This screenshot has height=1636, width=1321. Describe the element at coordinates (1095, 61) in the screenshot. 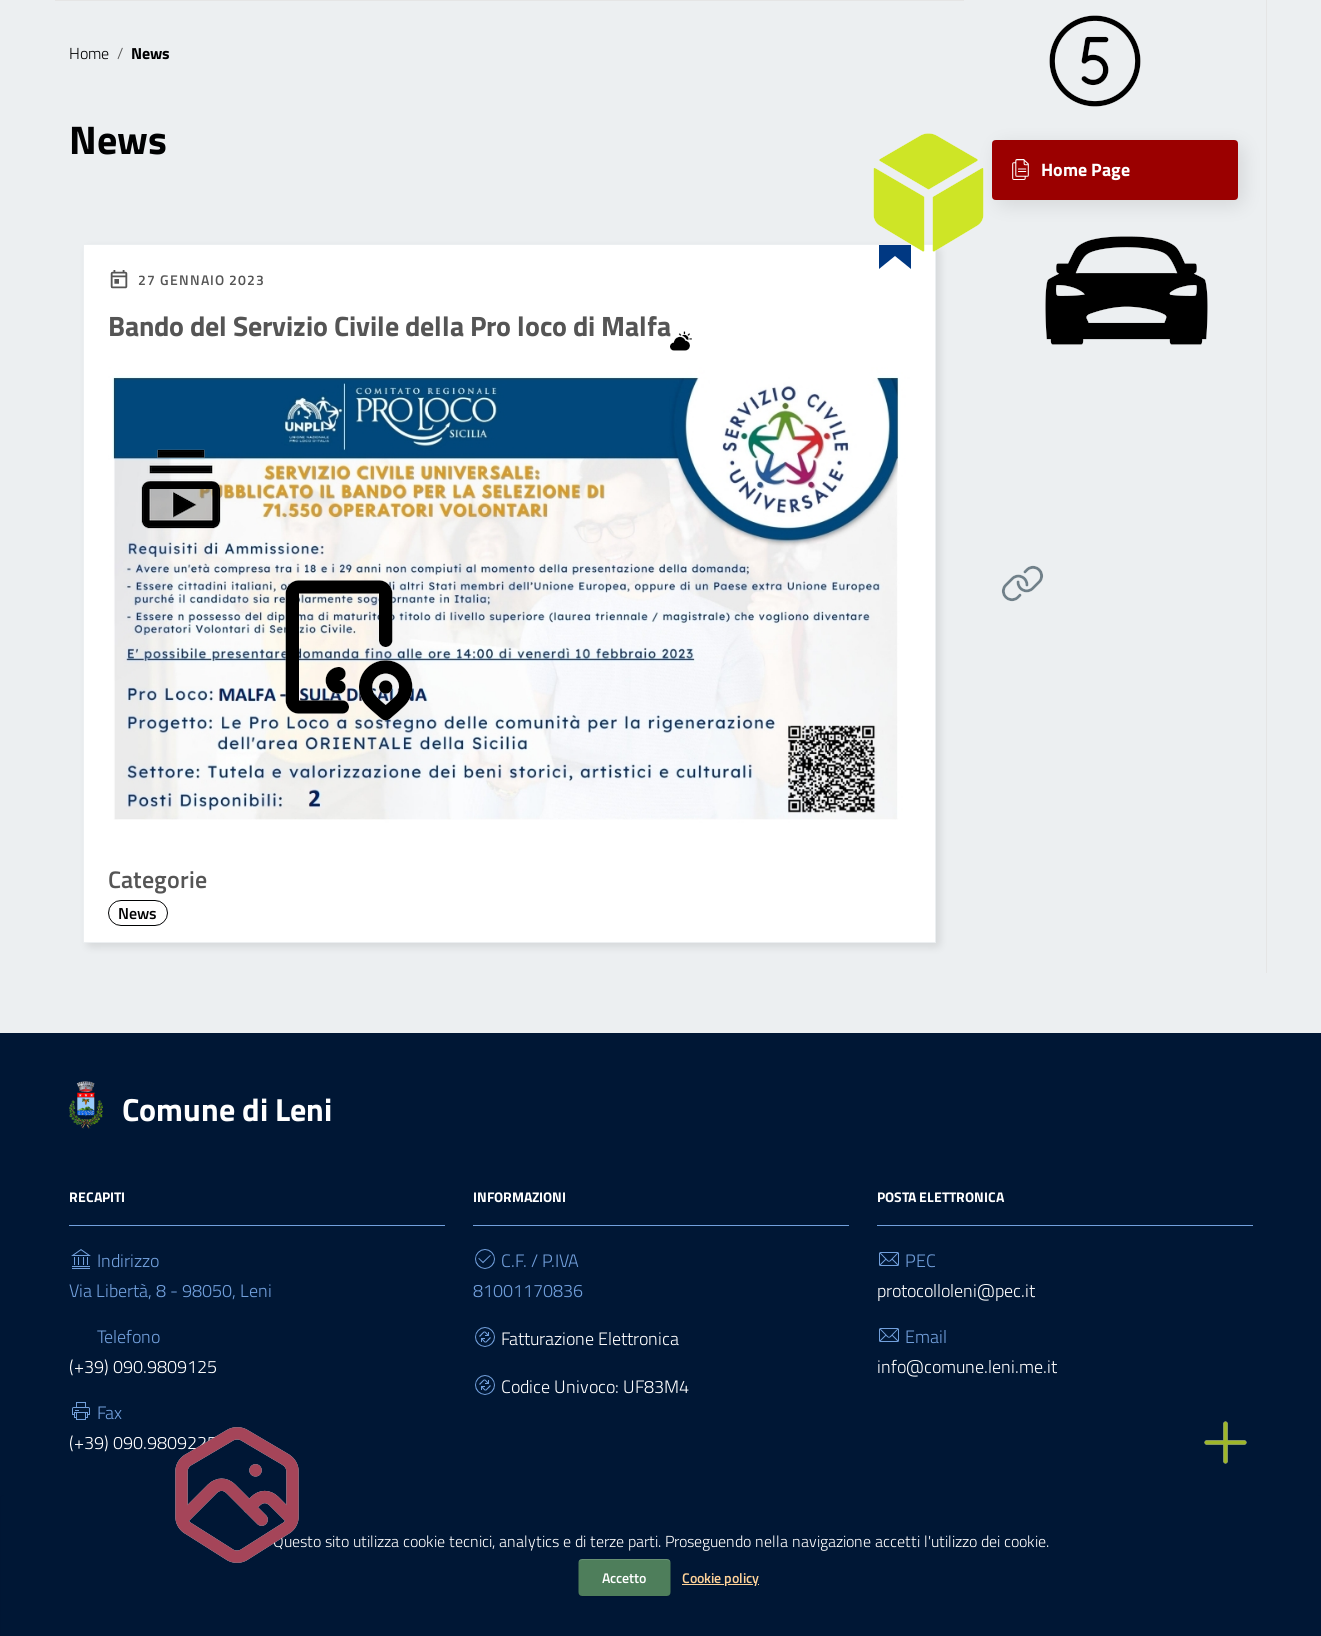

I see `indicates step 5 in a multi-step process` at that location.